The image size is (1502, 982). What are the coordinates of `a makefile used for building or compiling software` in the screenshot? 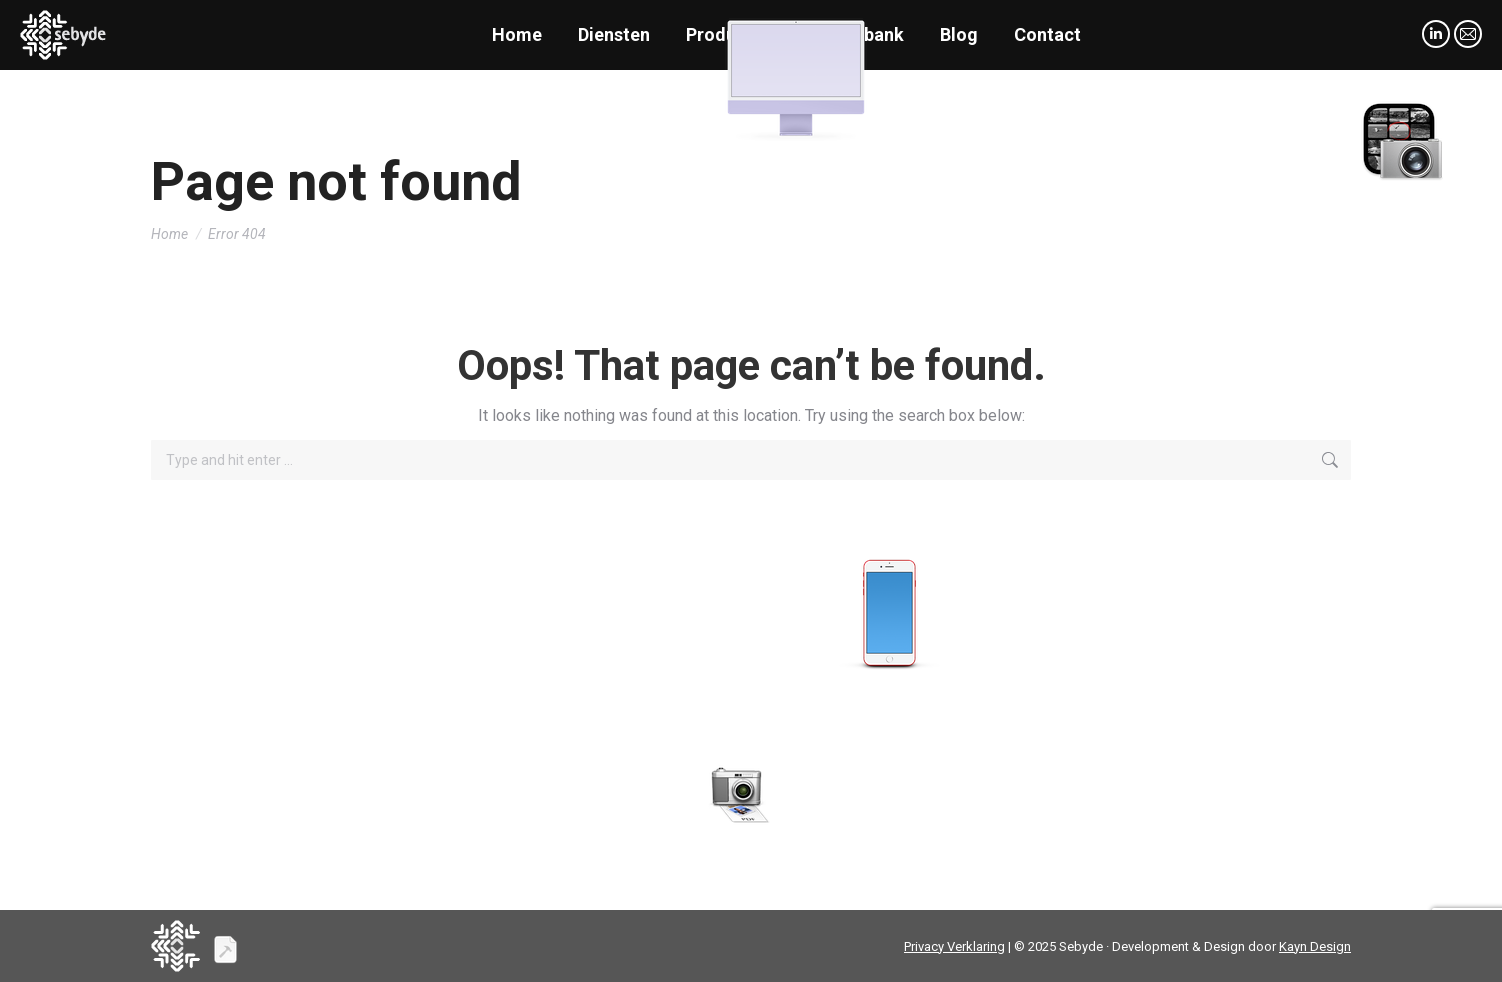 It's located at (225, 949).